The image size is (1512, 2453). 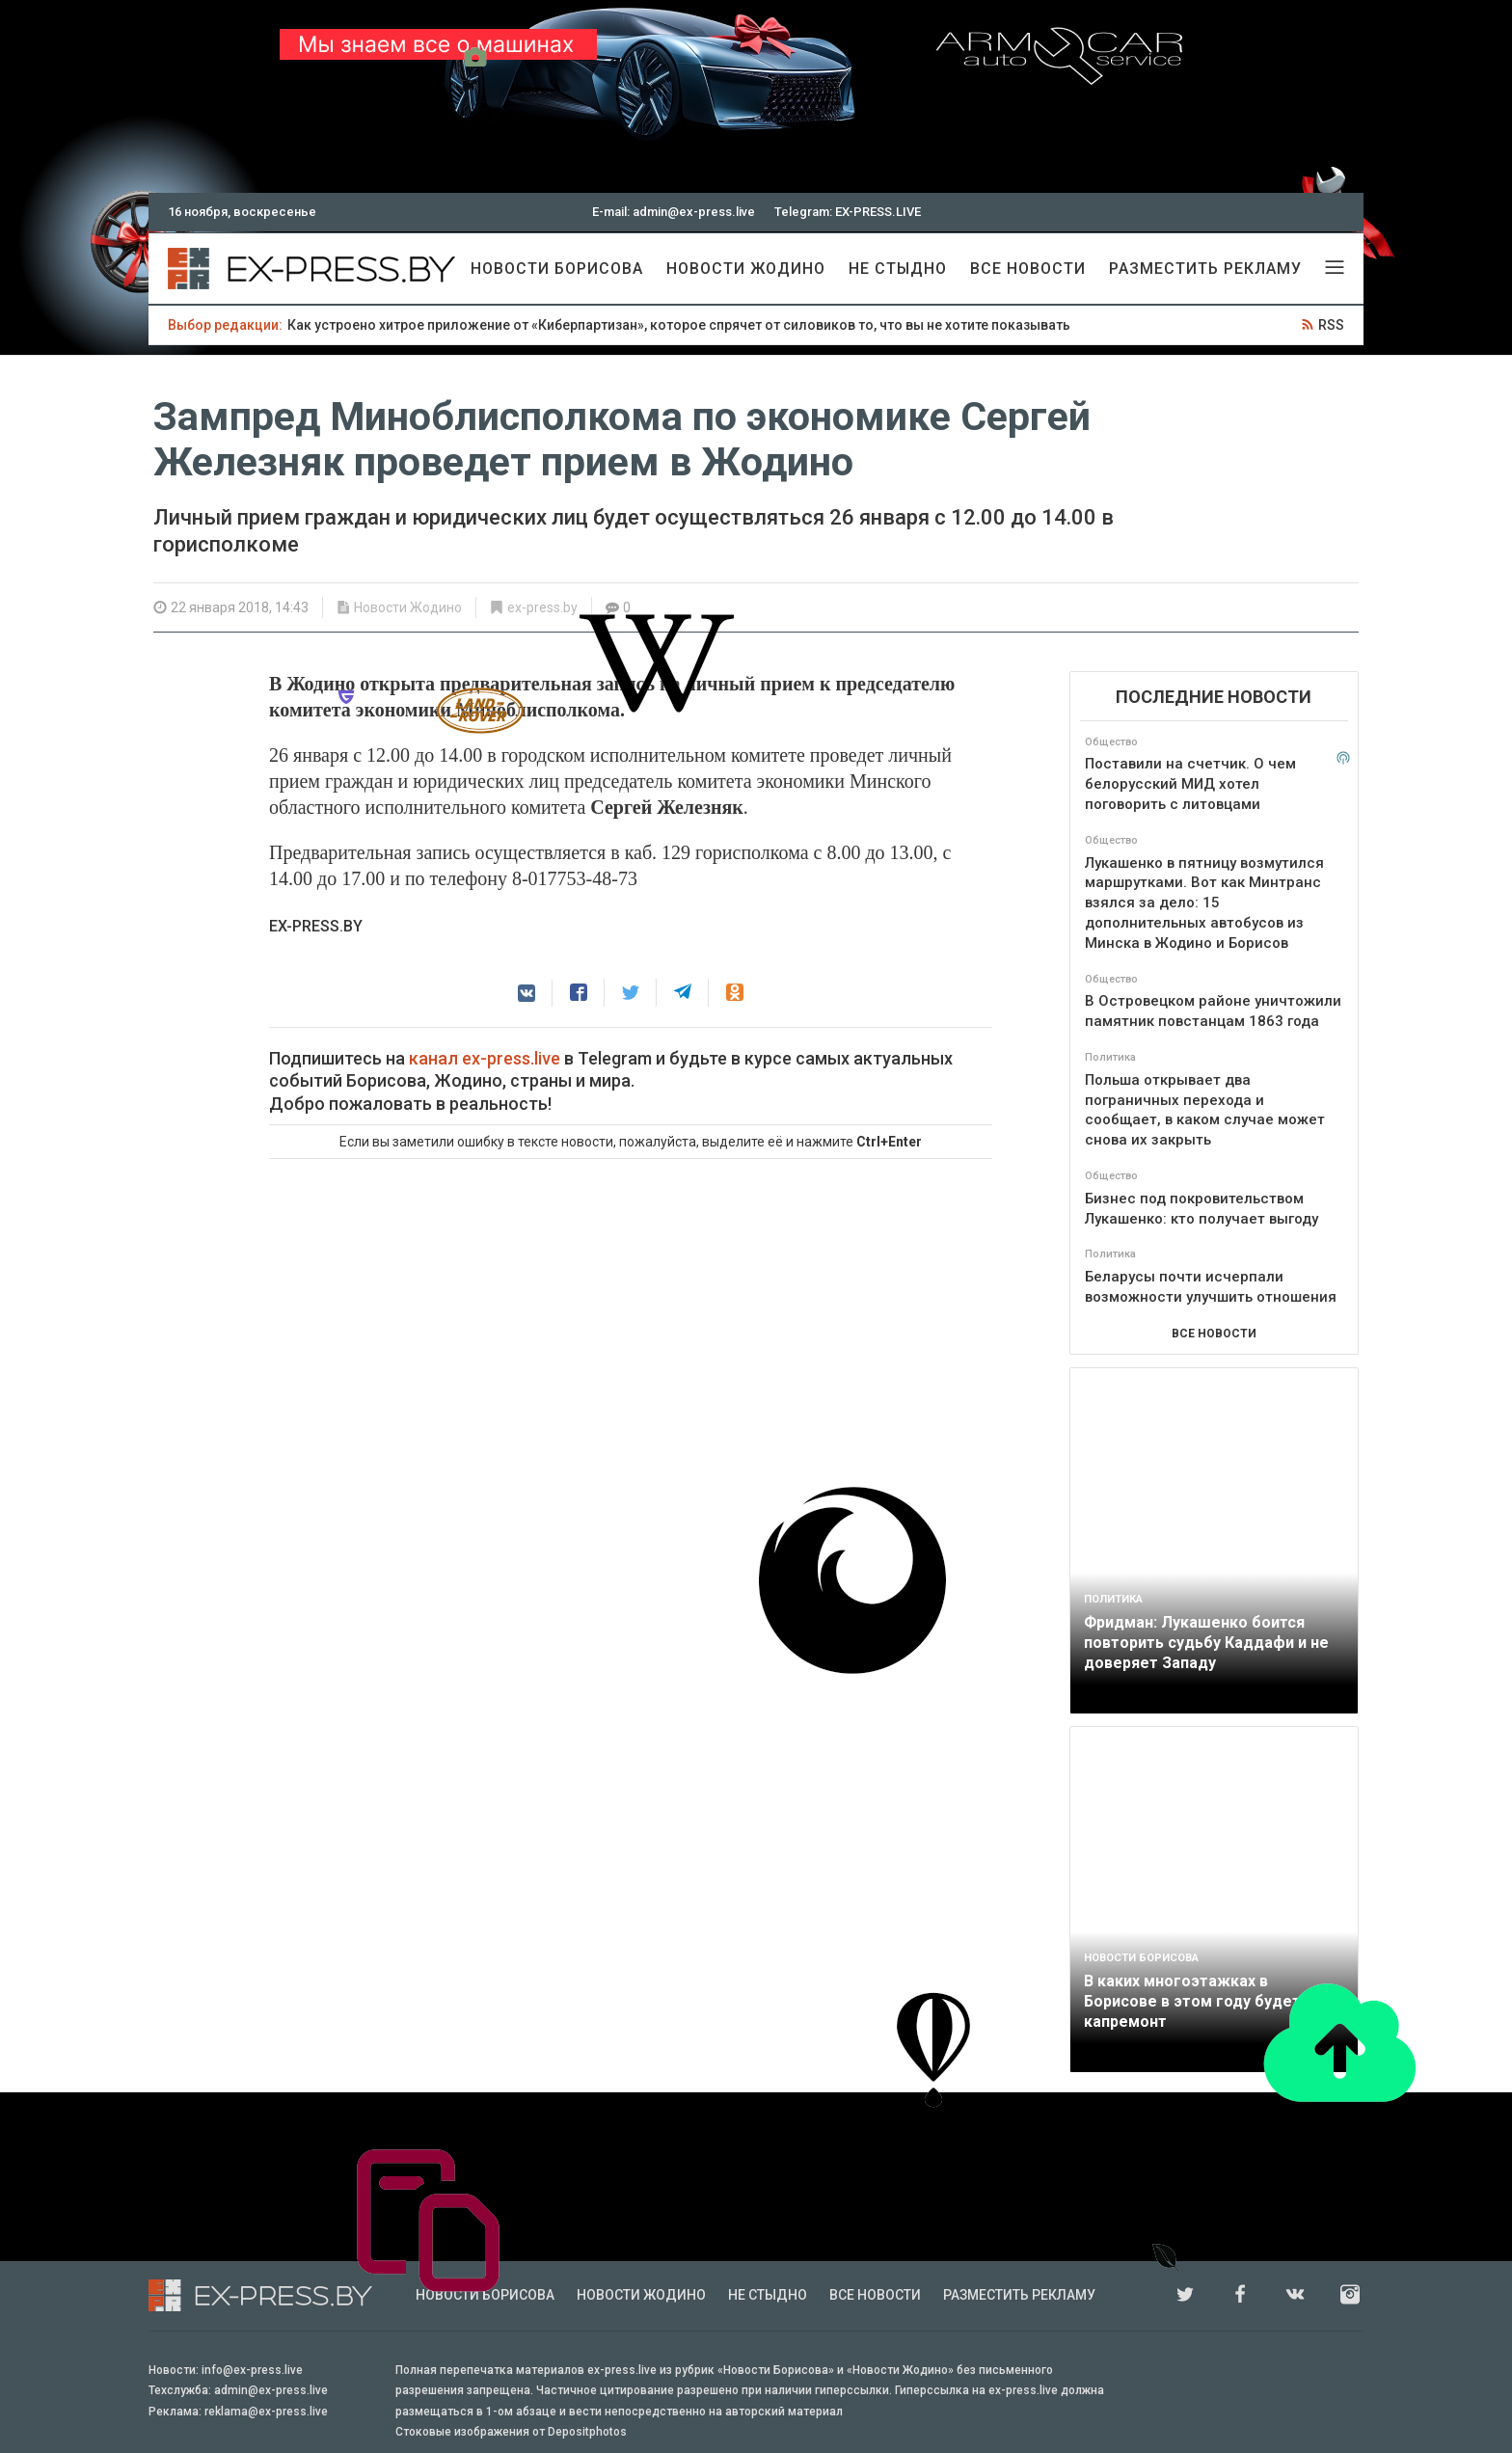 I want to click on upload a file to the cloud, so click(x=1339, y=2042).